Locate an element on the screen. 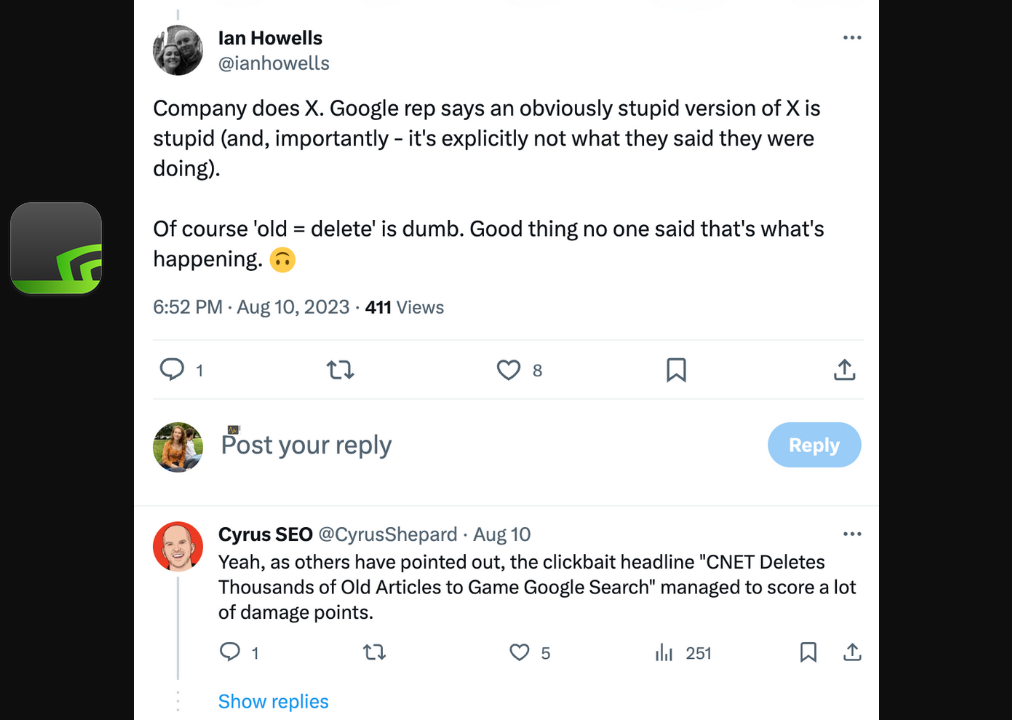 The width and height of the screenshot is (1012, 720). launch htop system monitor application is located at coordinates (234, 430).